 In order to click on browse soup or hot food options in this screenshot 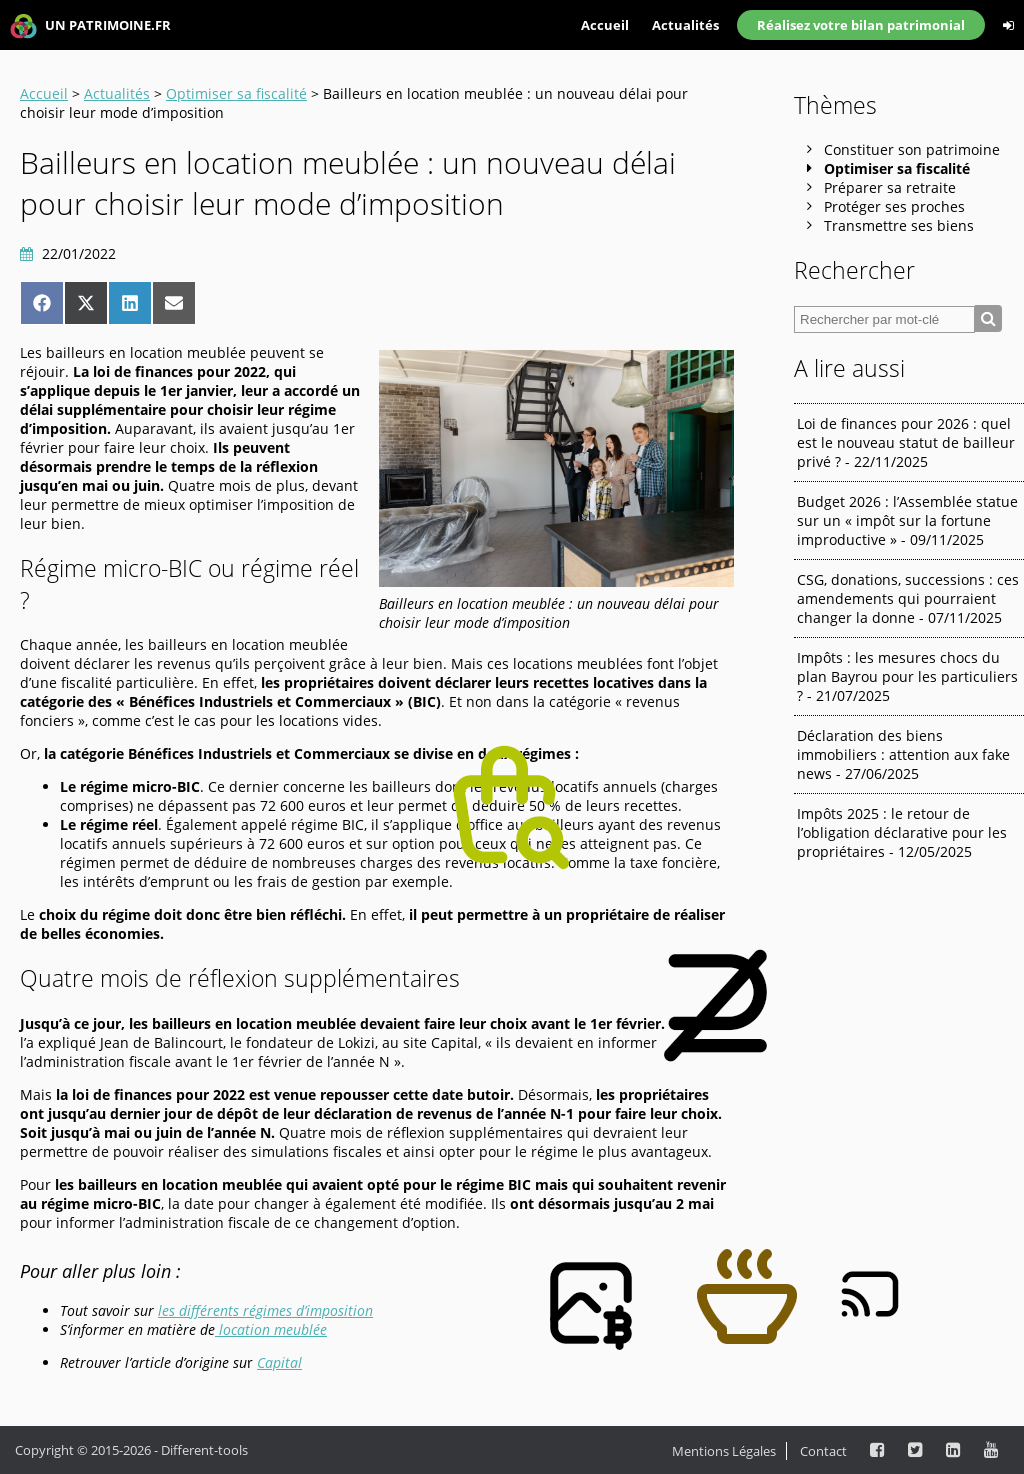, I will do `click(747, 1294)`.